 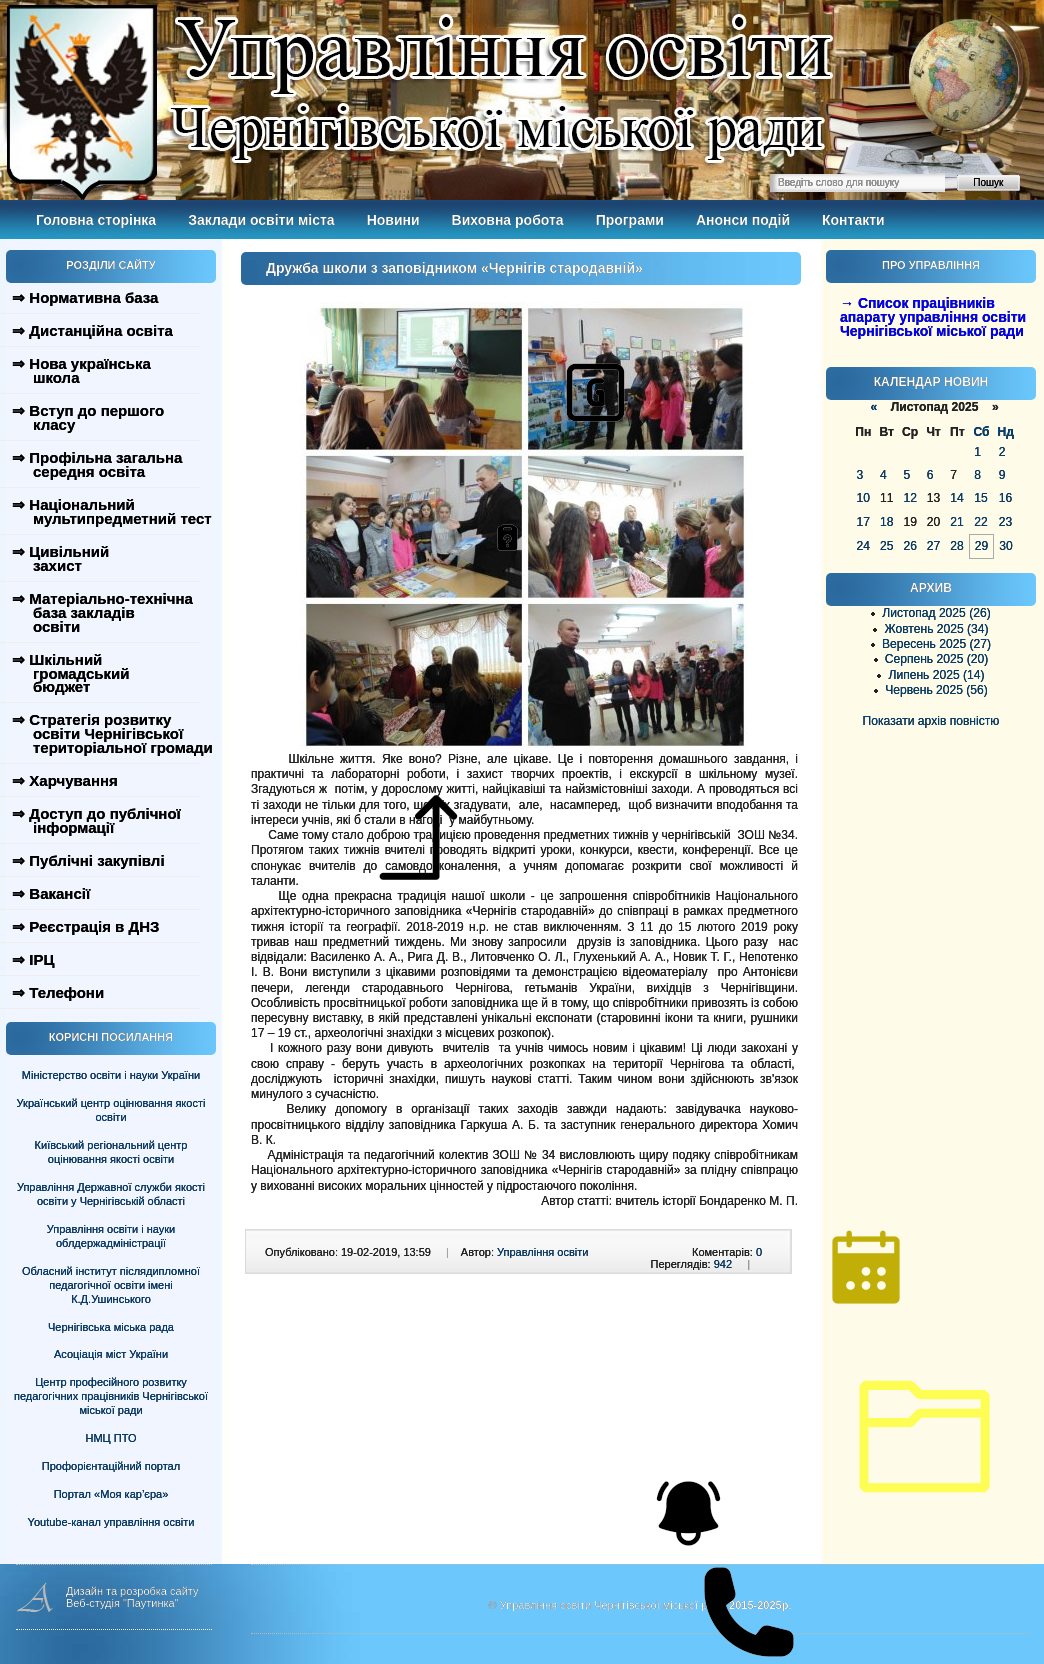 What do you see at coordinates (749, 1612) in the screenshot?
I see `make a phone call` at bounding box center [749, 1612].